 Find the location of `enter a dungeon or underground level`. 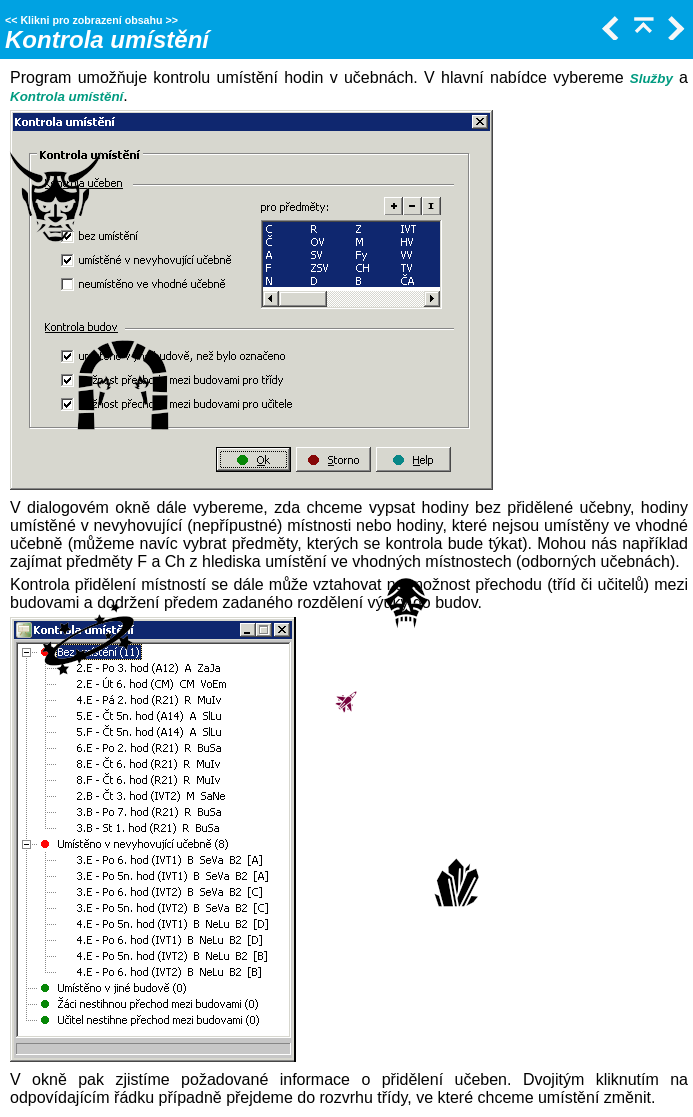

enter a dungeon or underground level is located at coordinates (123, 385).